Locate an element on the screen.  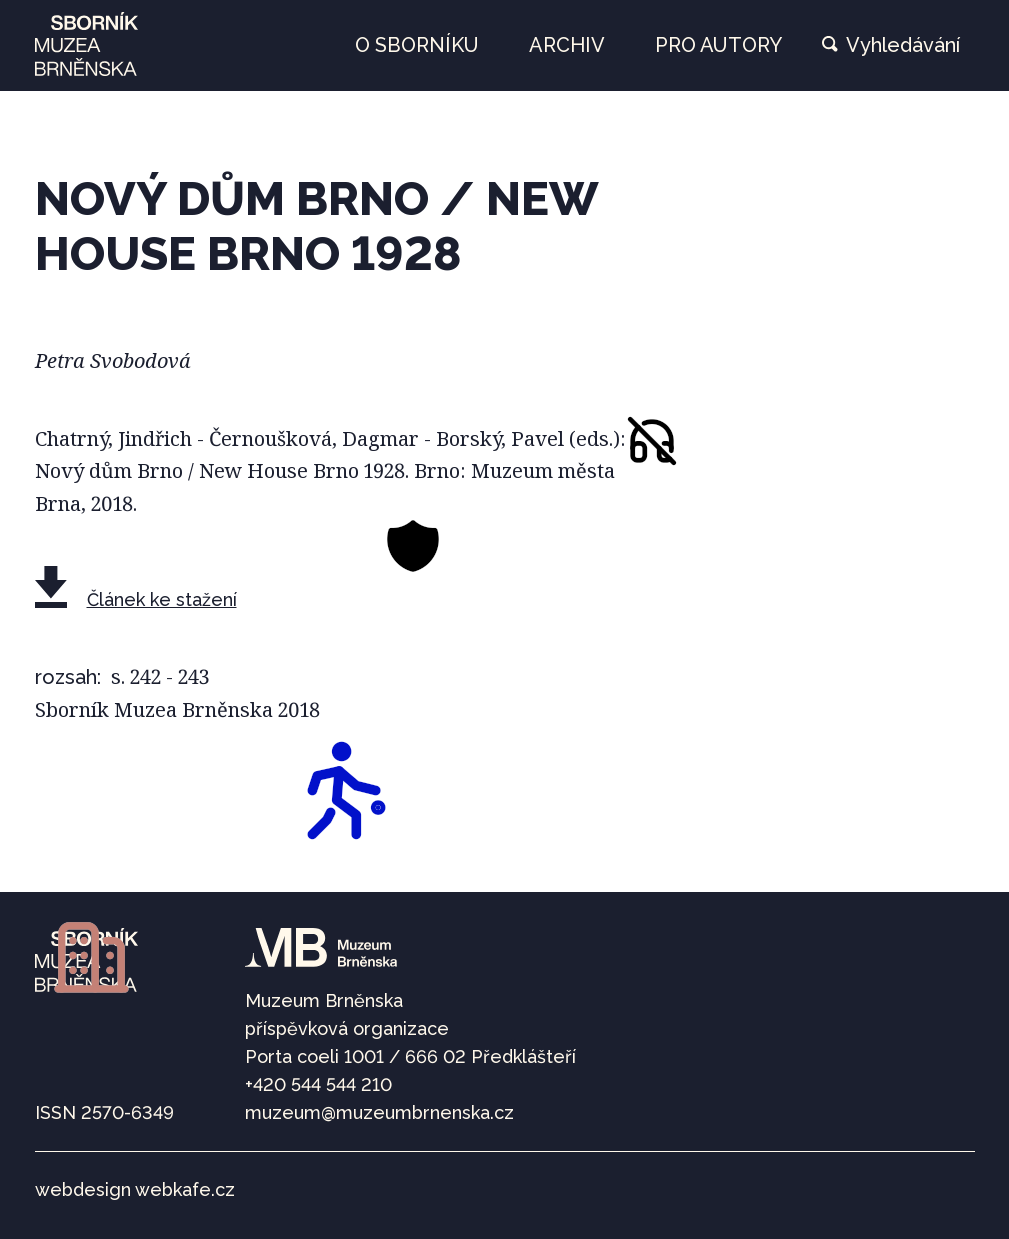
access security settings is located at coordinates (413, 546).